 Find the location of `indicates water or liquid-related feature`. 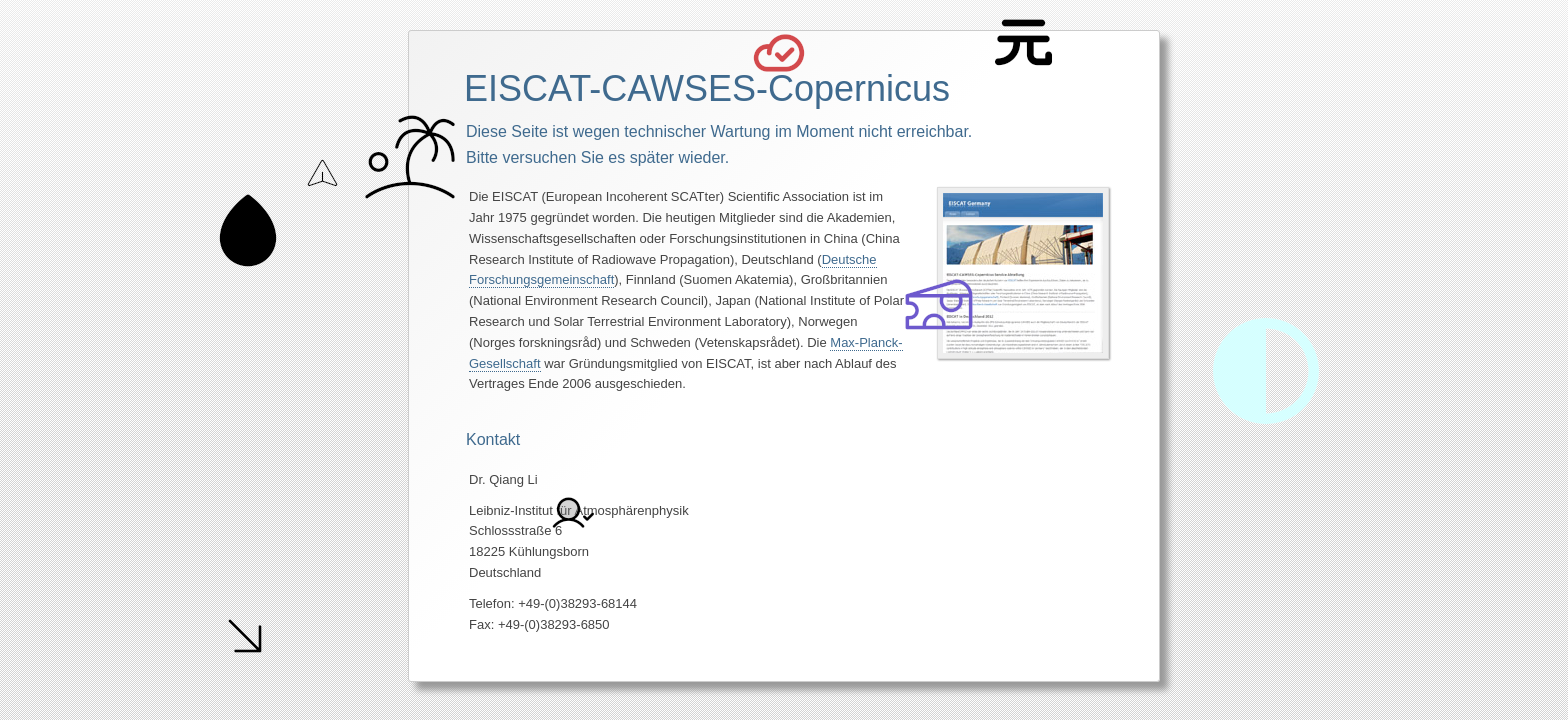

indicates water or liquid-related feature is located at coordinates (248, 233).